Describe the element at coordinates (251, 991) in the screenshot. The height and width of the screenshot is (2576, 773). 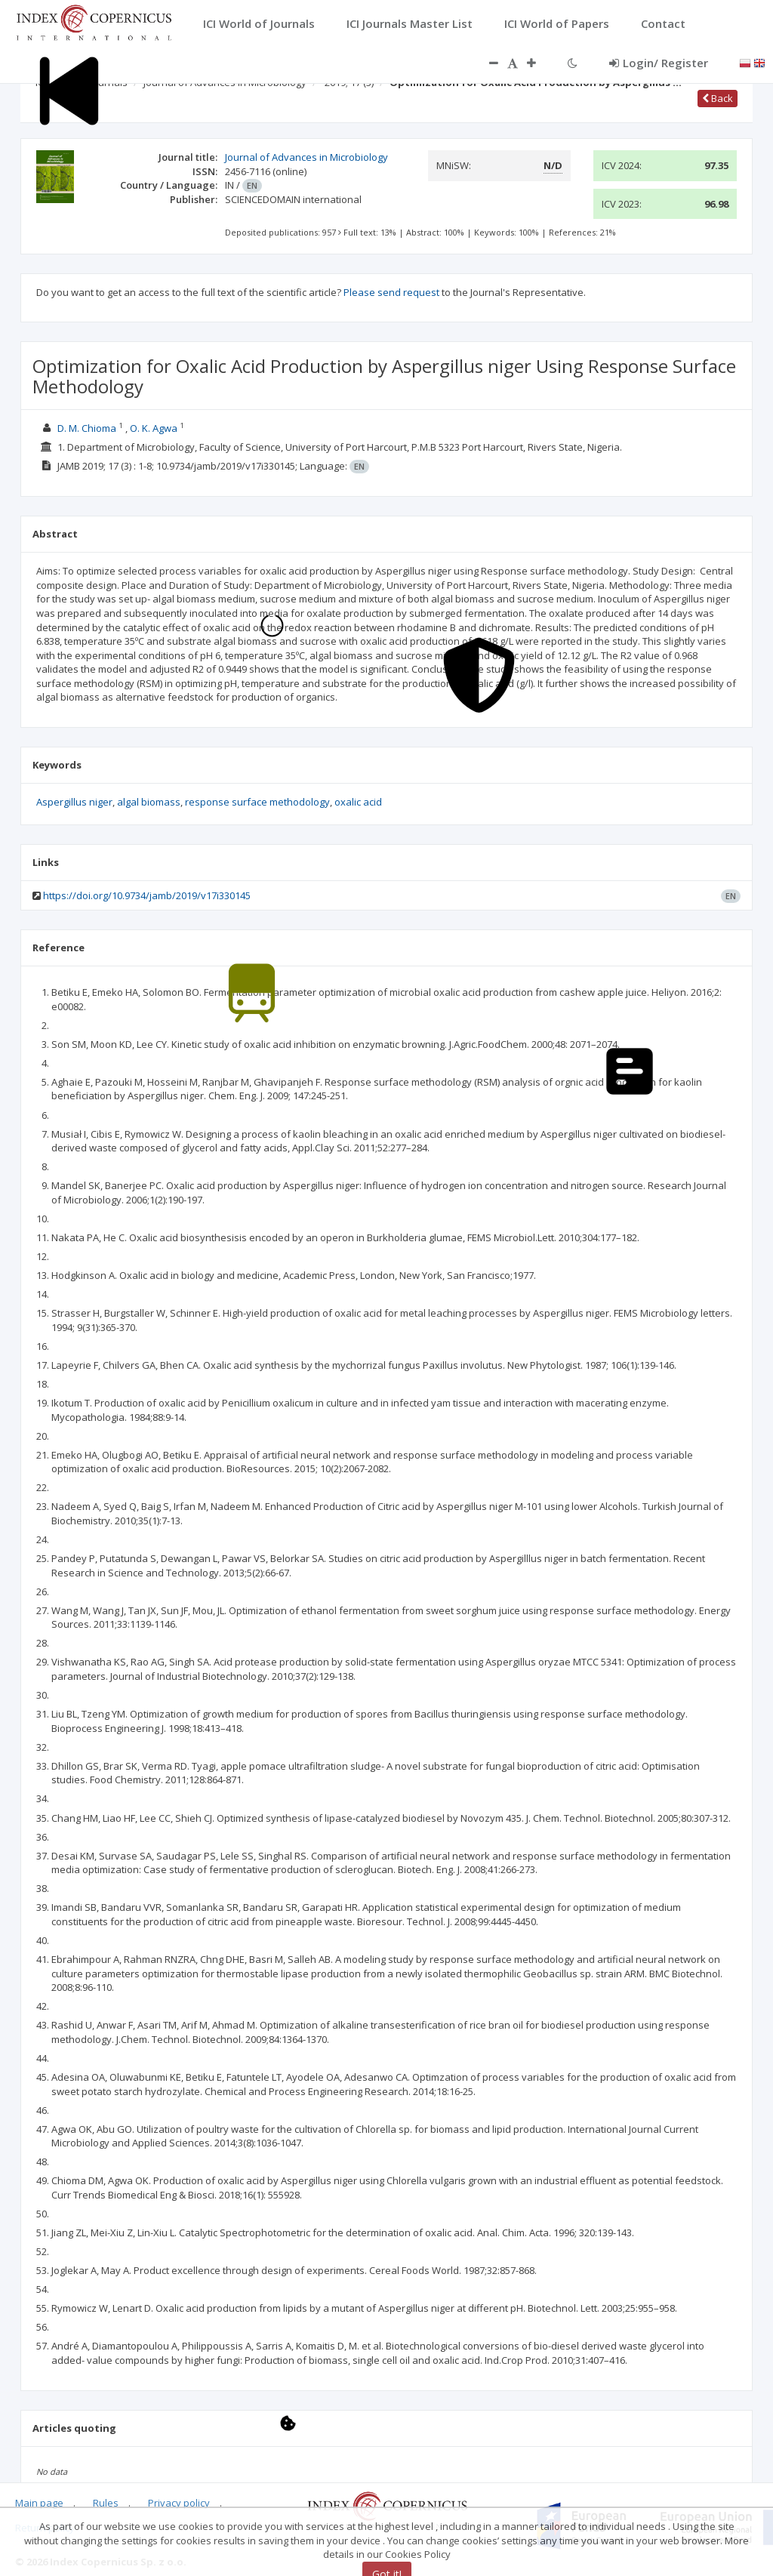
I see `access train schedules or rail services` at that location.